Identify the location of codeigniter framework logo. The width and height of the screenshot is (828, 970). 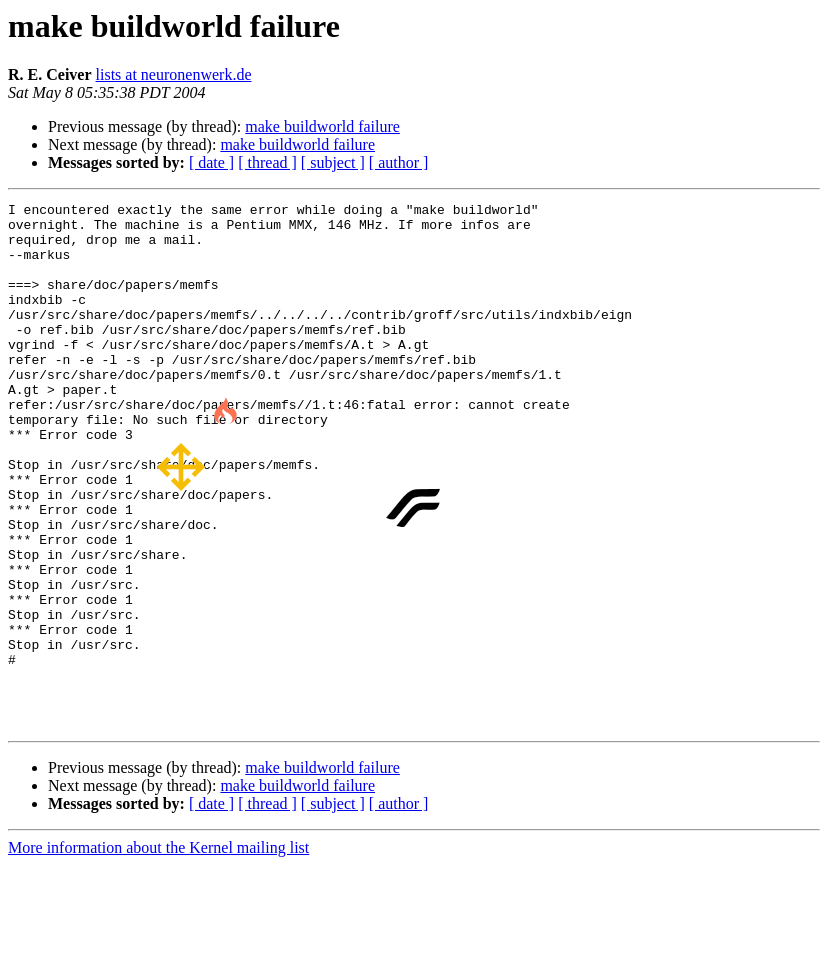
(225, 410).